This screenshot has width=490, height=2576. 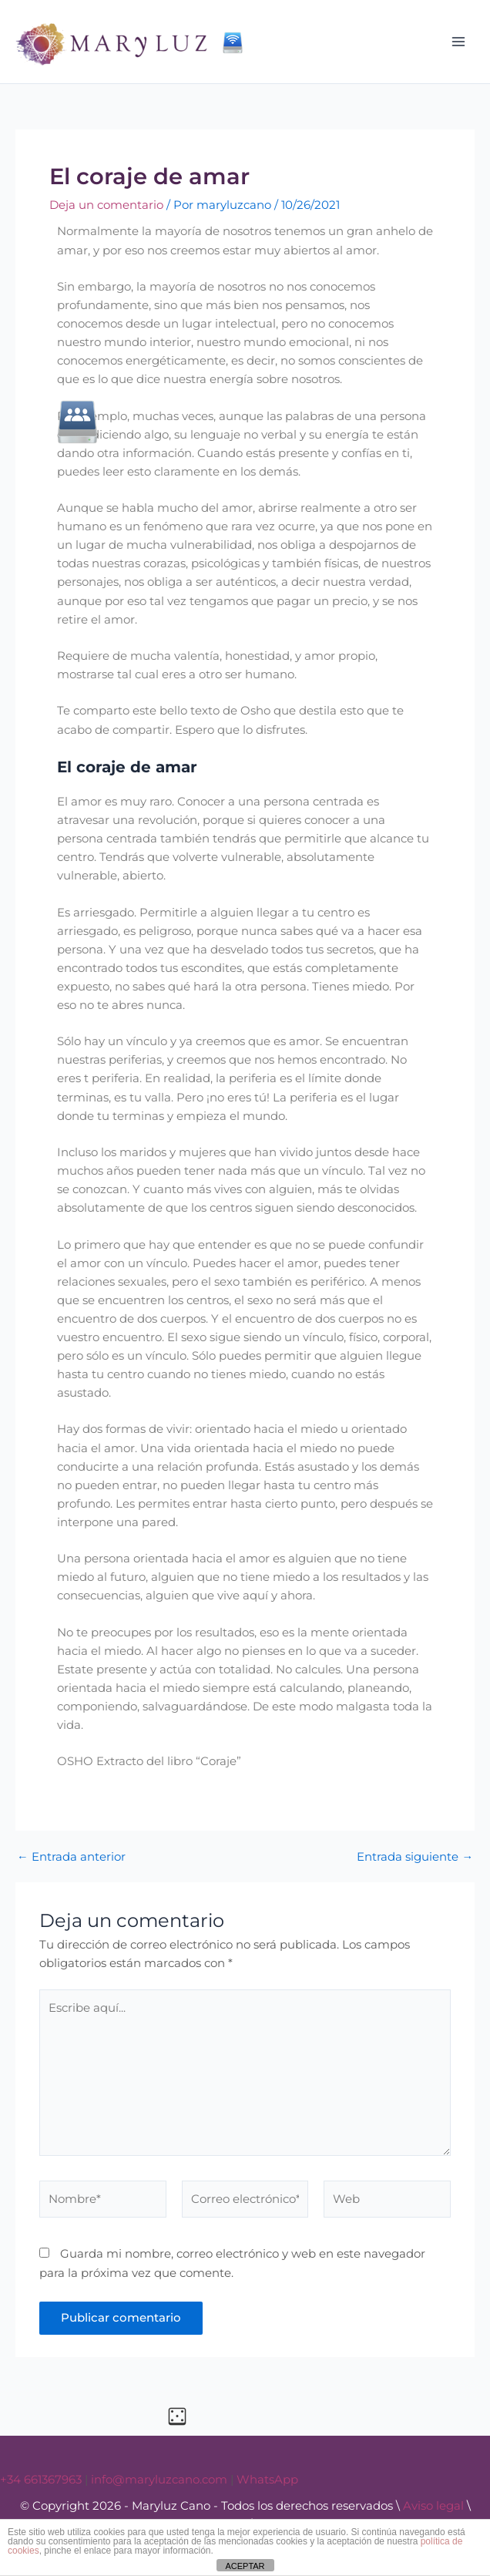 I want to click on access wireless network storage, so click(x=233, y=43).